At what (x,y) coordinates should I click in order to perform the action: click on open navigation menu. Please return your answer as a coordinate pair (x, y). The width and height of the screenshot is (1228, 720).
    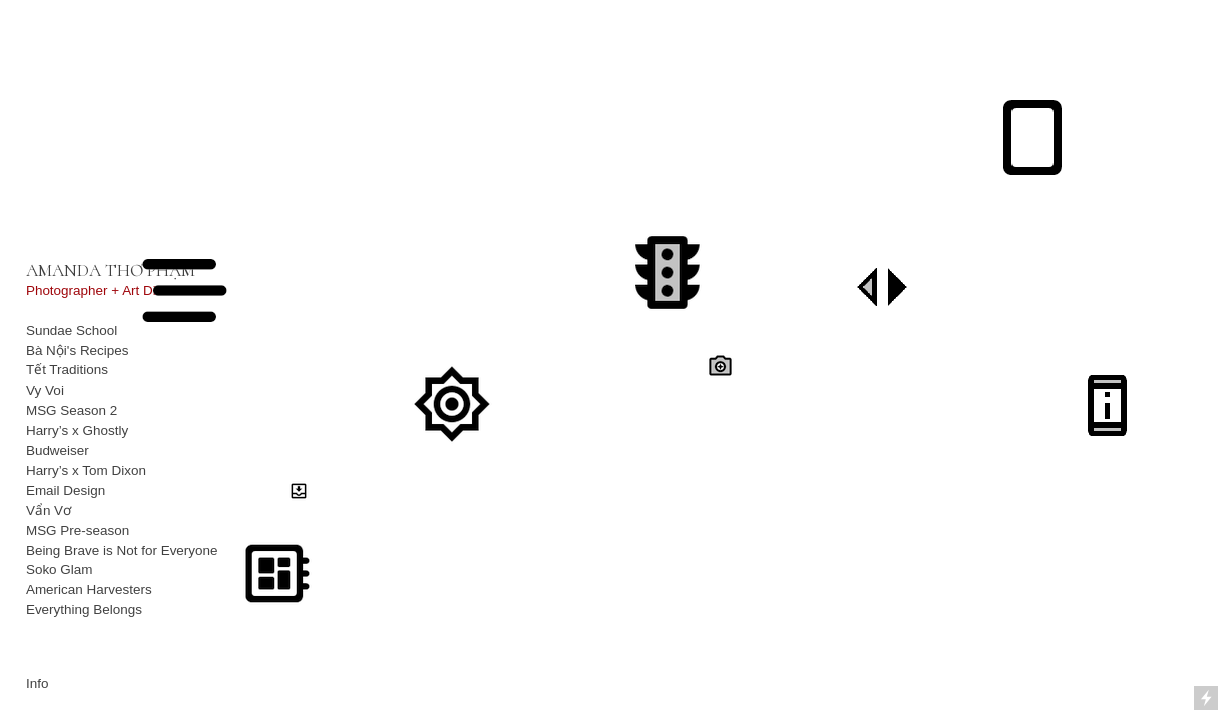
    Looking at the image, I should click on (184, 290).